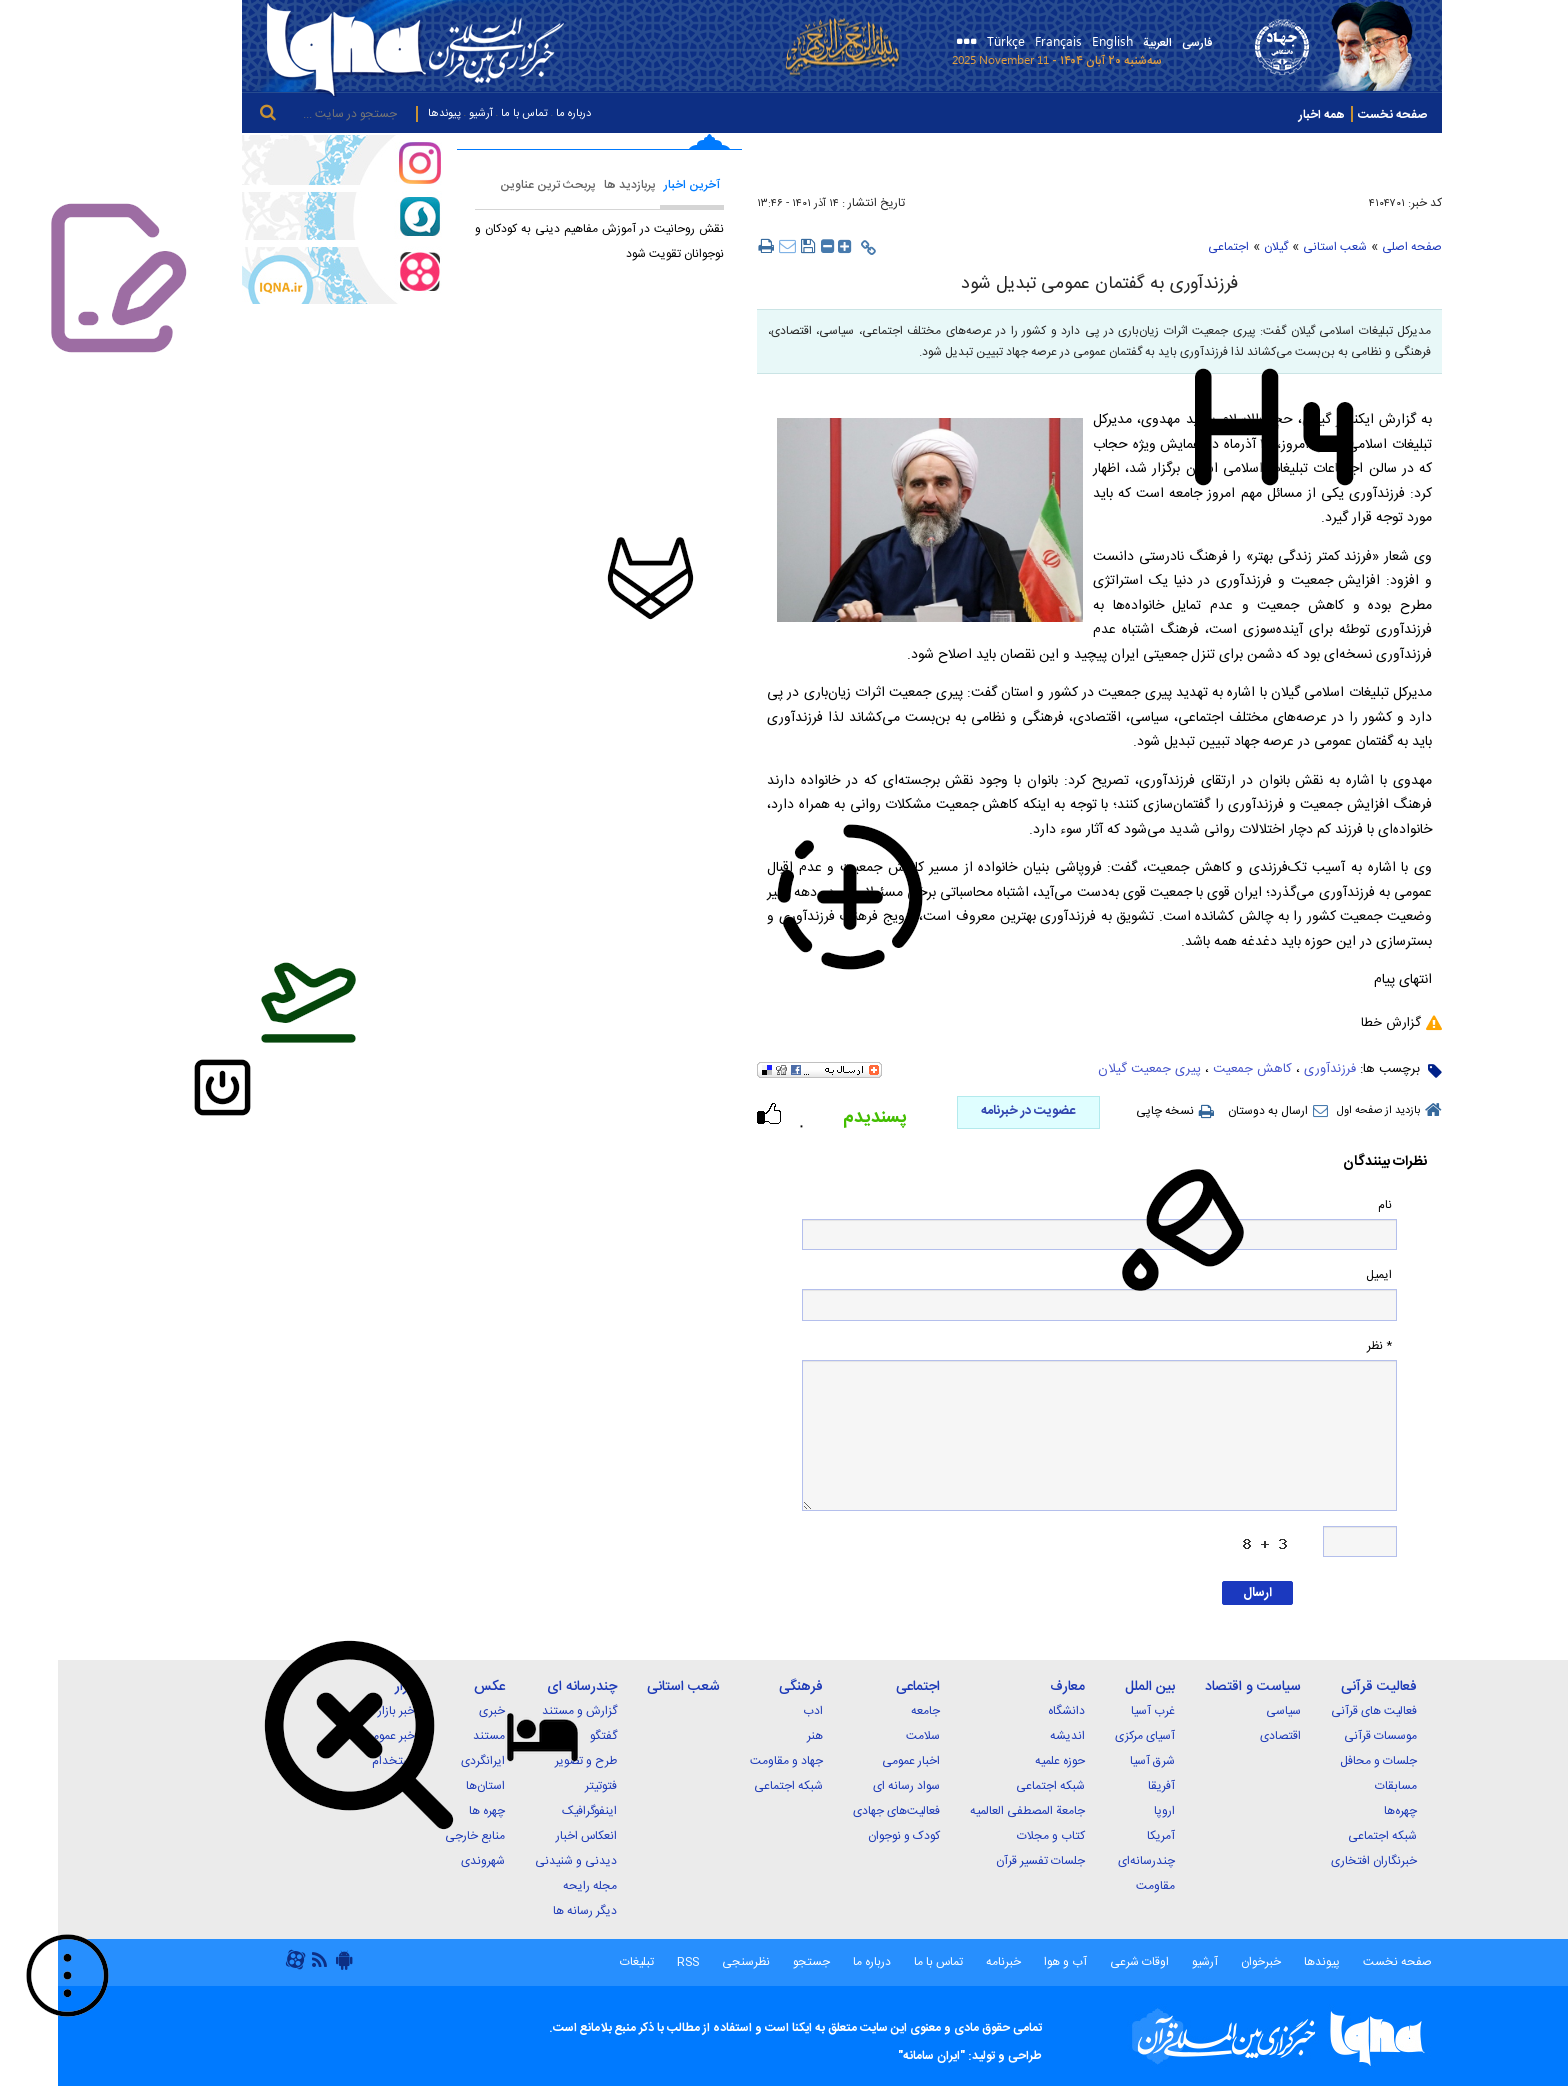 This screenshot has height=2086, width=1568. What do you see at coordinates (1270, 427) in the screenshot?
I see `format text as heading level 4` at bounding box center [1270, 427].